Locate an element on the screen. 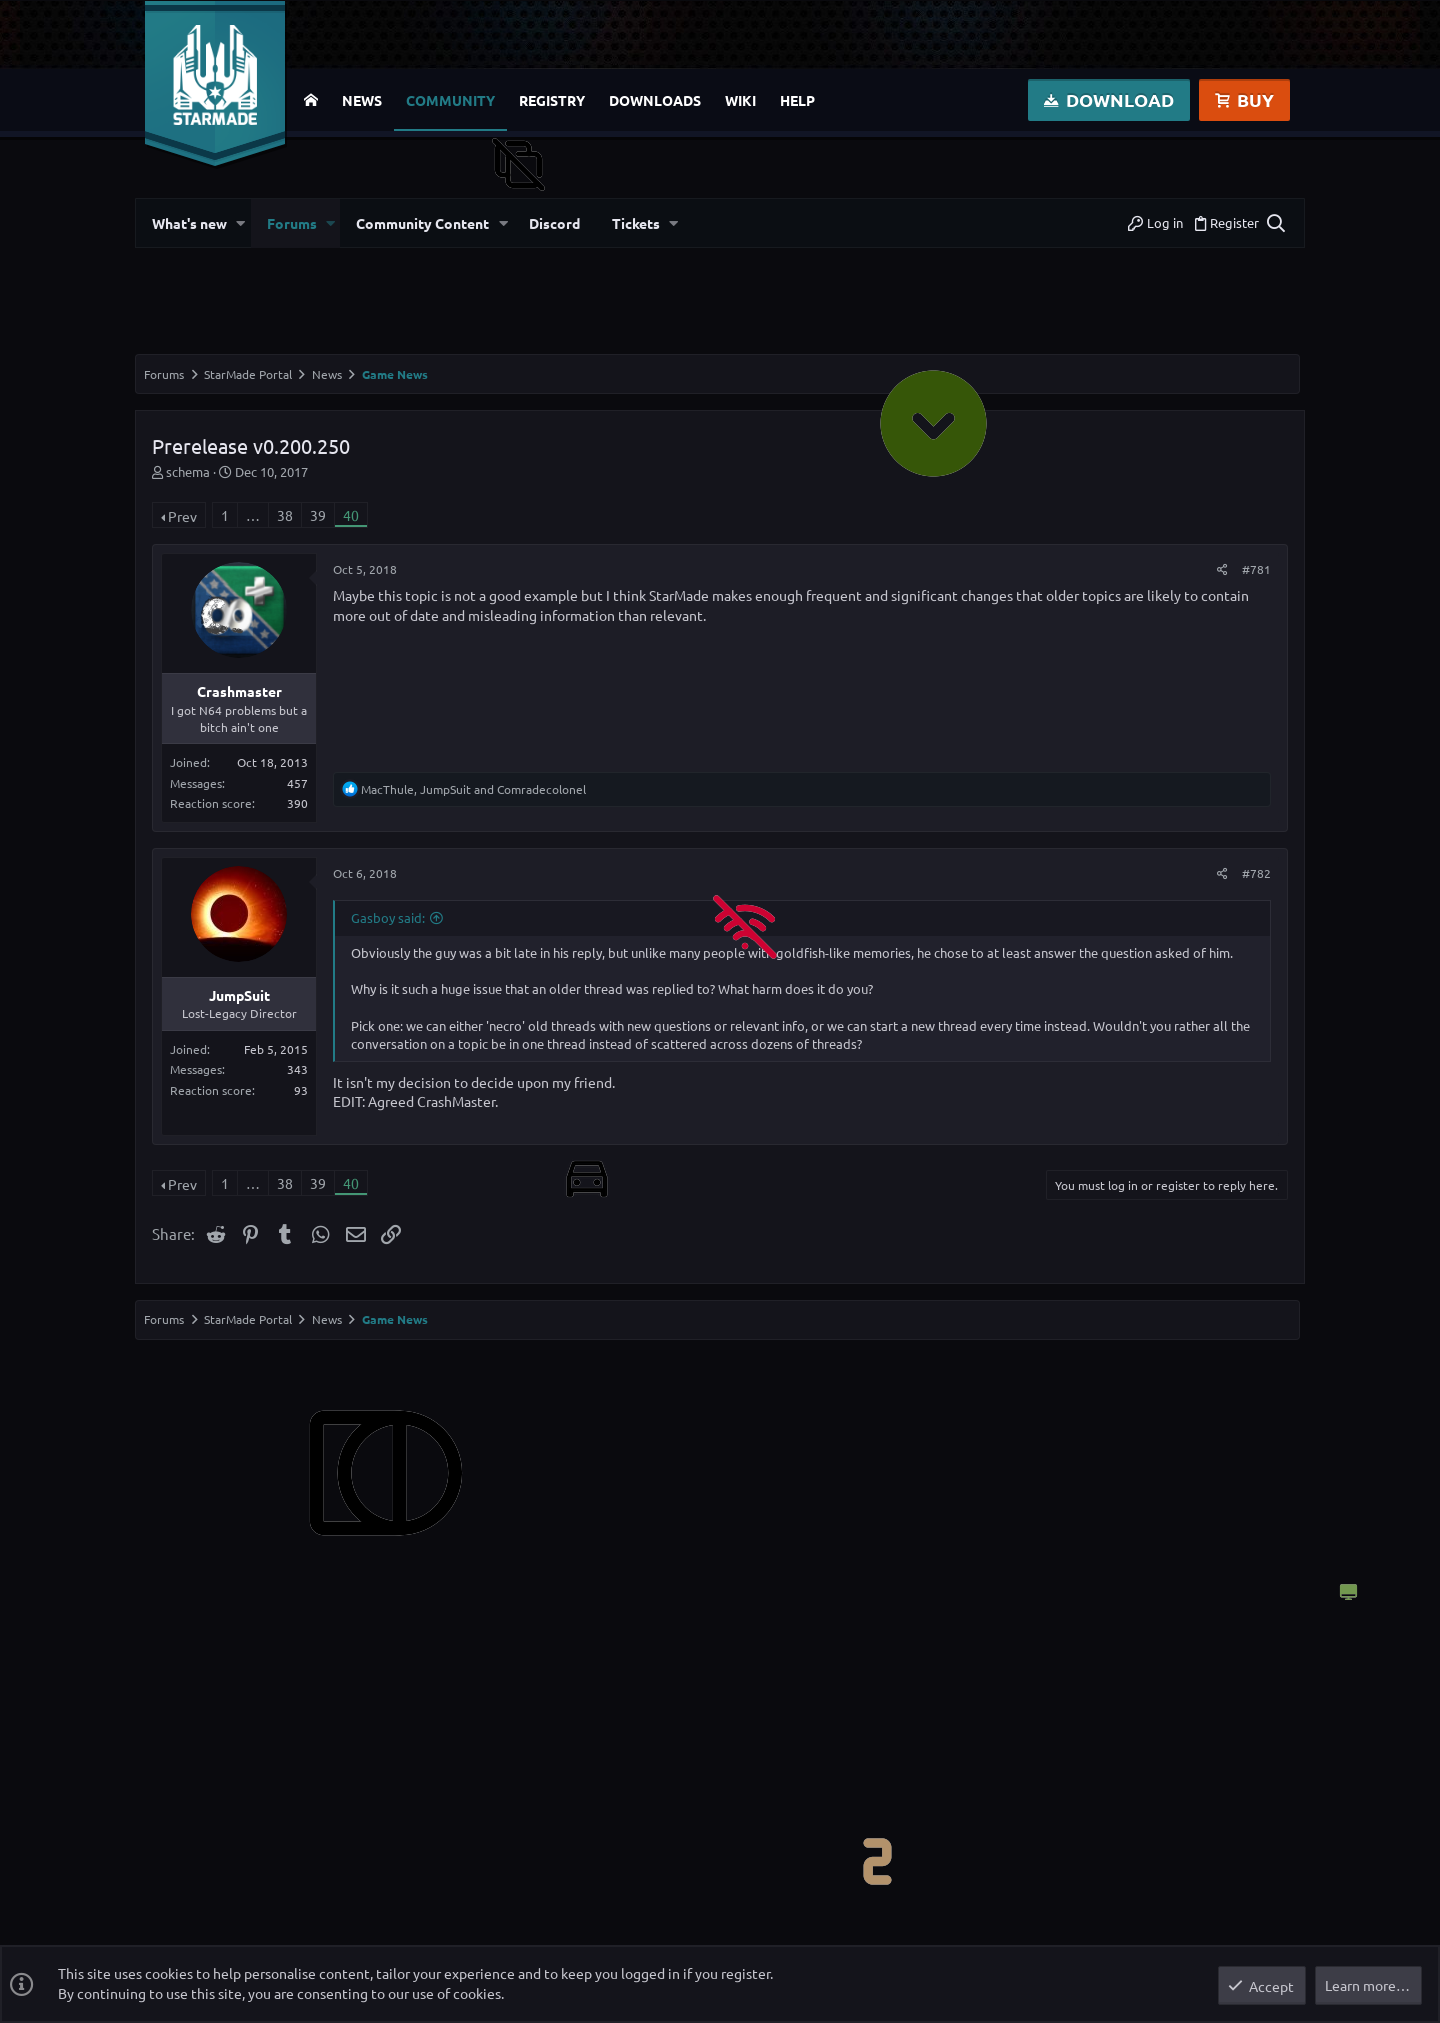 This screenshot has height=2023, width=1440. toggle between rectangular and circular view modes is located at coordinates (386, 1473).